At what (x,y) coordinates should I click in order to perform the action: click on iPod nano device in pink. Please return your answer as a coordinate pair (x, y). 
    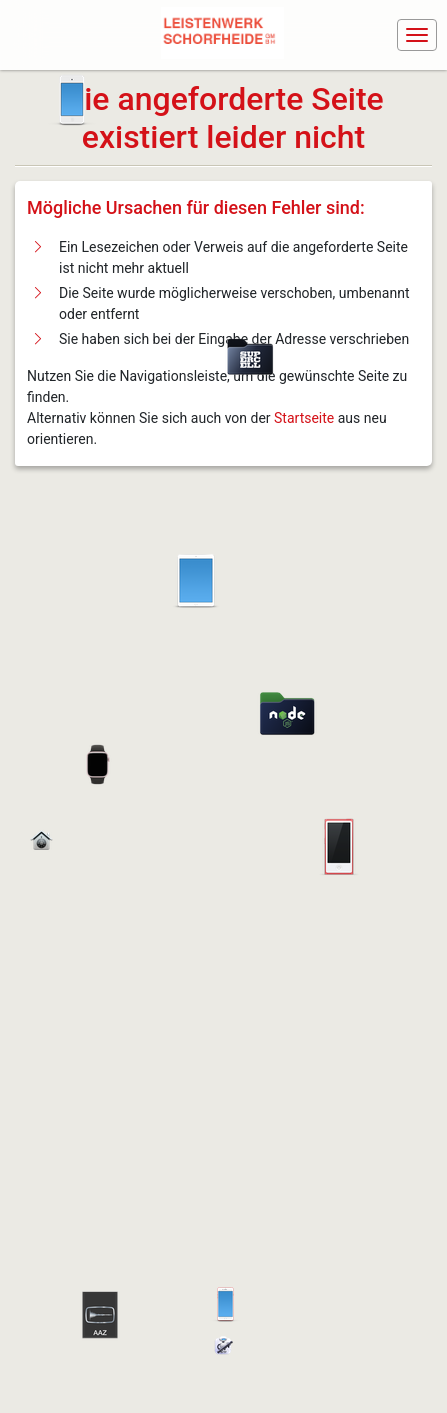
    Looking at the image, I should click on (339, 847).